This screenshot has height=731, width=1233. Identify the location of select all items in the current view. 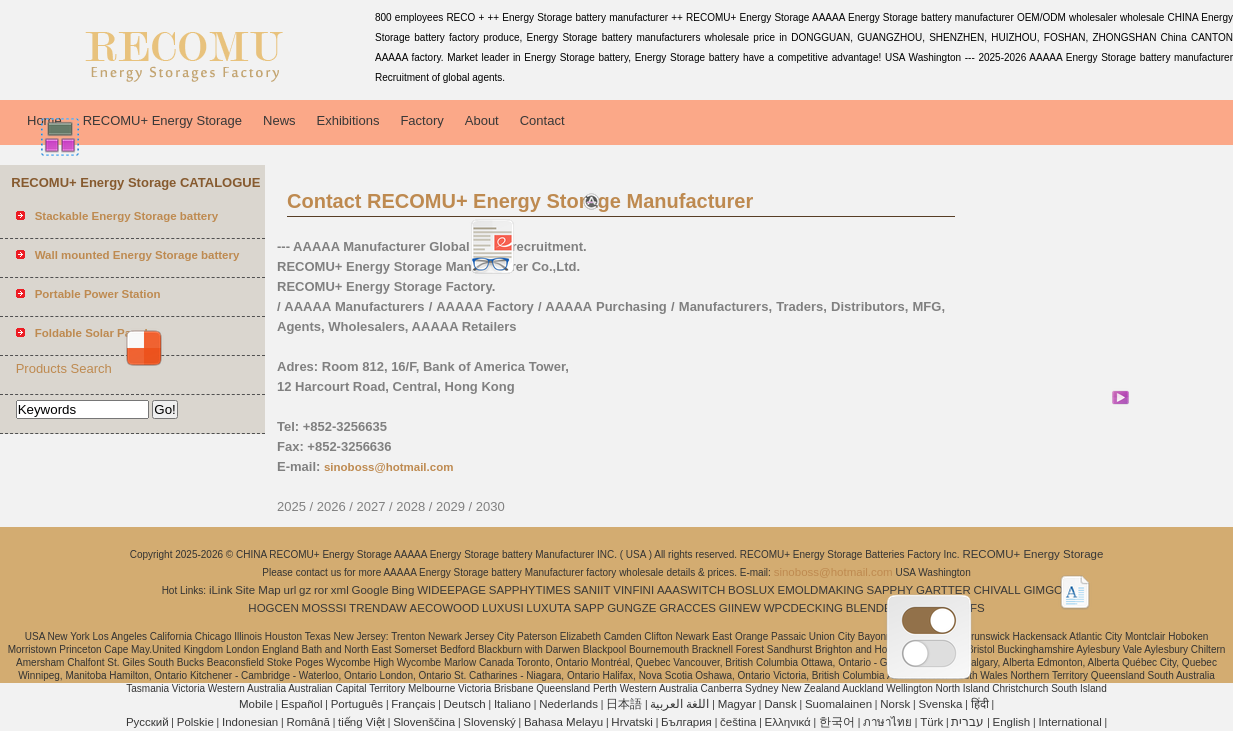
(60, 137).